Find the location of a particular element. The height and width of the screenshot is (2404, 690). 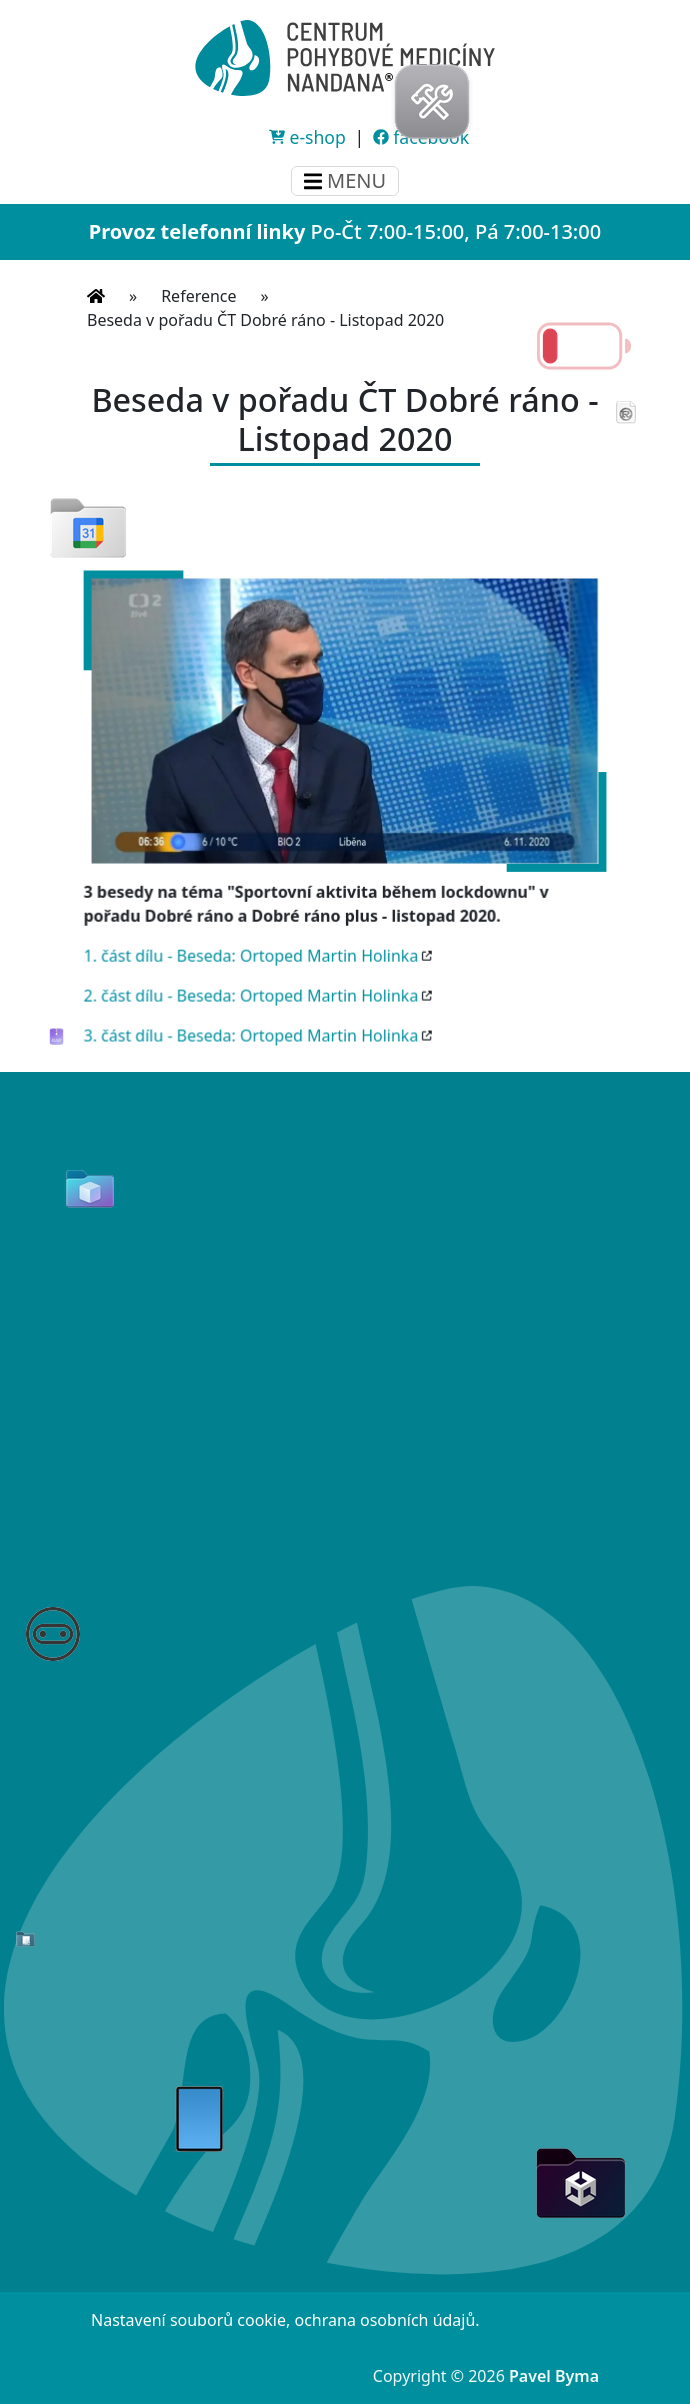

open folder containing google calendar files is located at coordinates (88, 530).